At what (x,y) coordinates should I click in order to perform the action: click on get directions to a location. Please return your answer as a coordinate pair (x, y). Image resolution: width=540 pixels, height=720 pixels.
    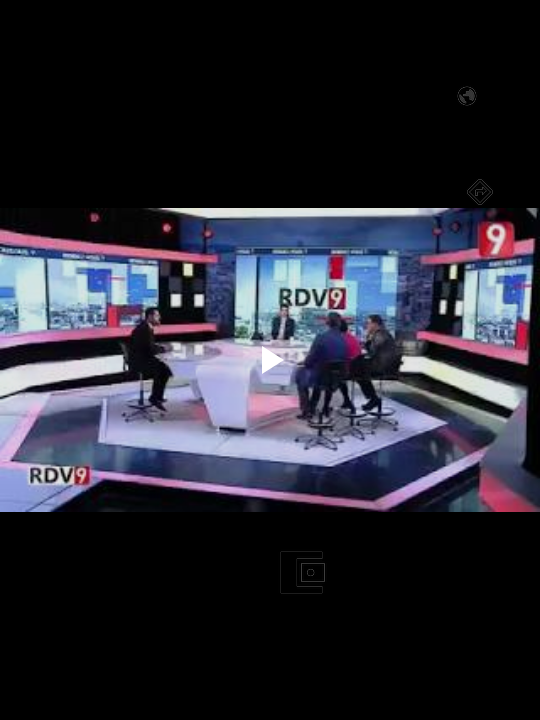
    Looking at the image, I should click on (480, 192).